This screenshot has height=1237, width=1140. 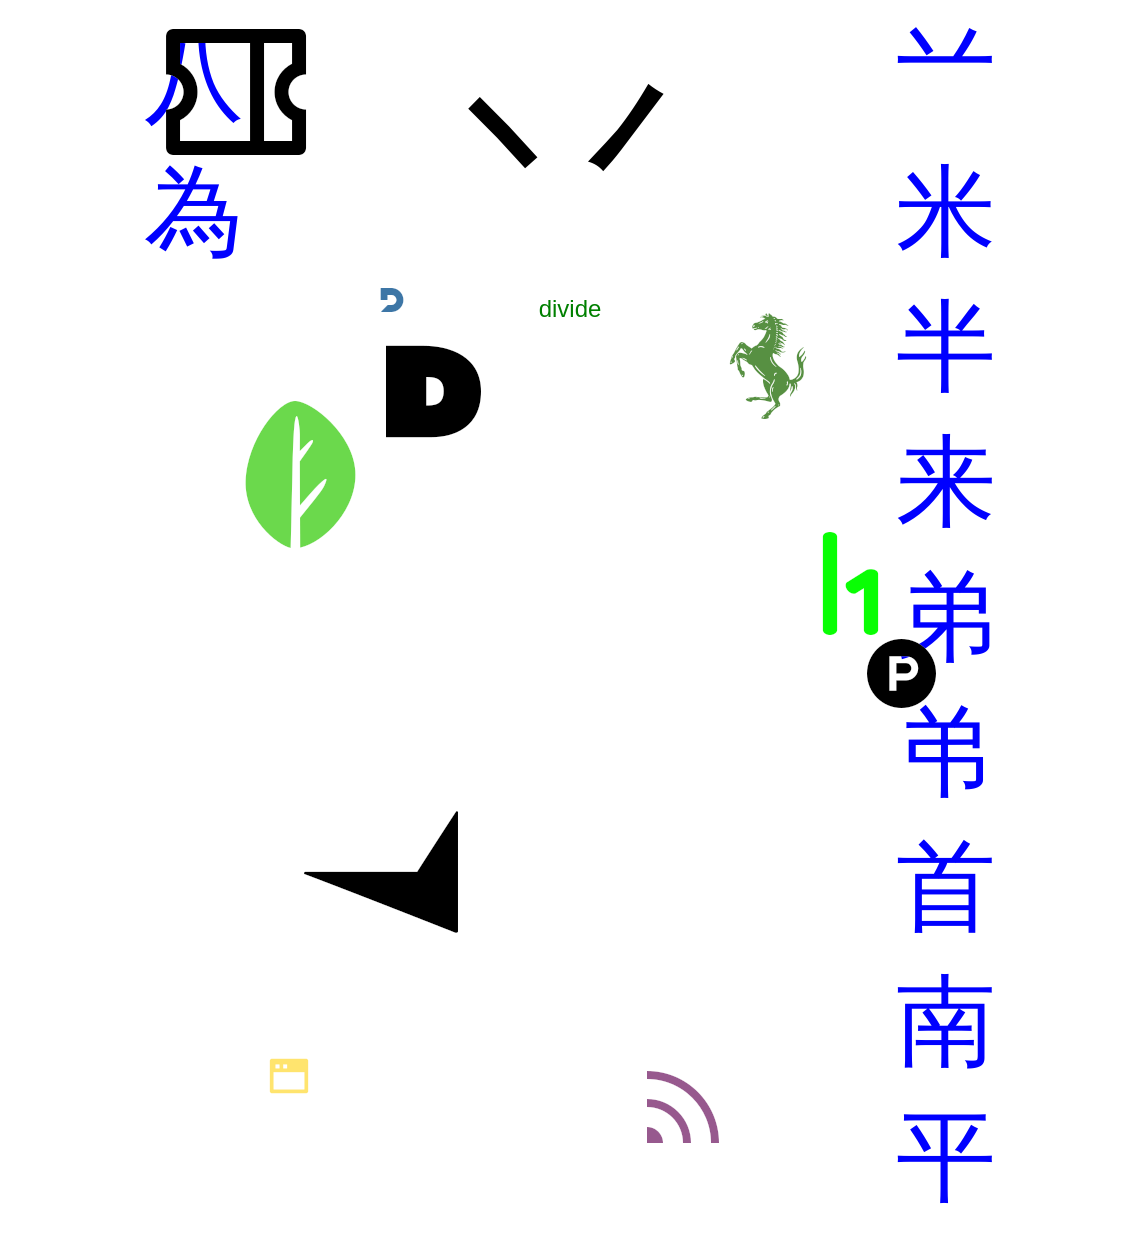 What do you see at coordinates (433, 391) in the screenshot?
I see `DMM.com logo` at bounding box center [433, 391].